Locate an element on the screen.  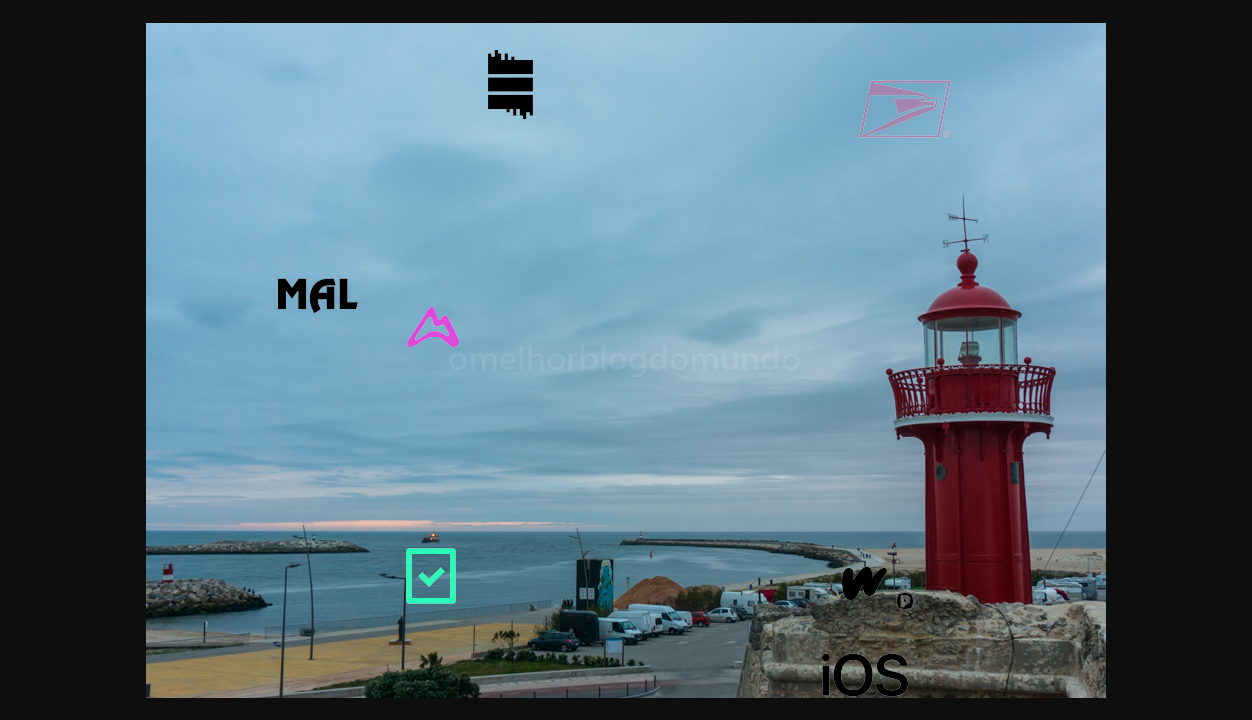
open the AllTrails app is located at coordinates (433, 327).